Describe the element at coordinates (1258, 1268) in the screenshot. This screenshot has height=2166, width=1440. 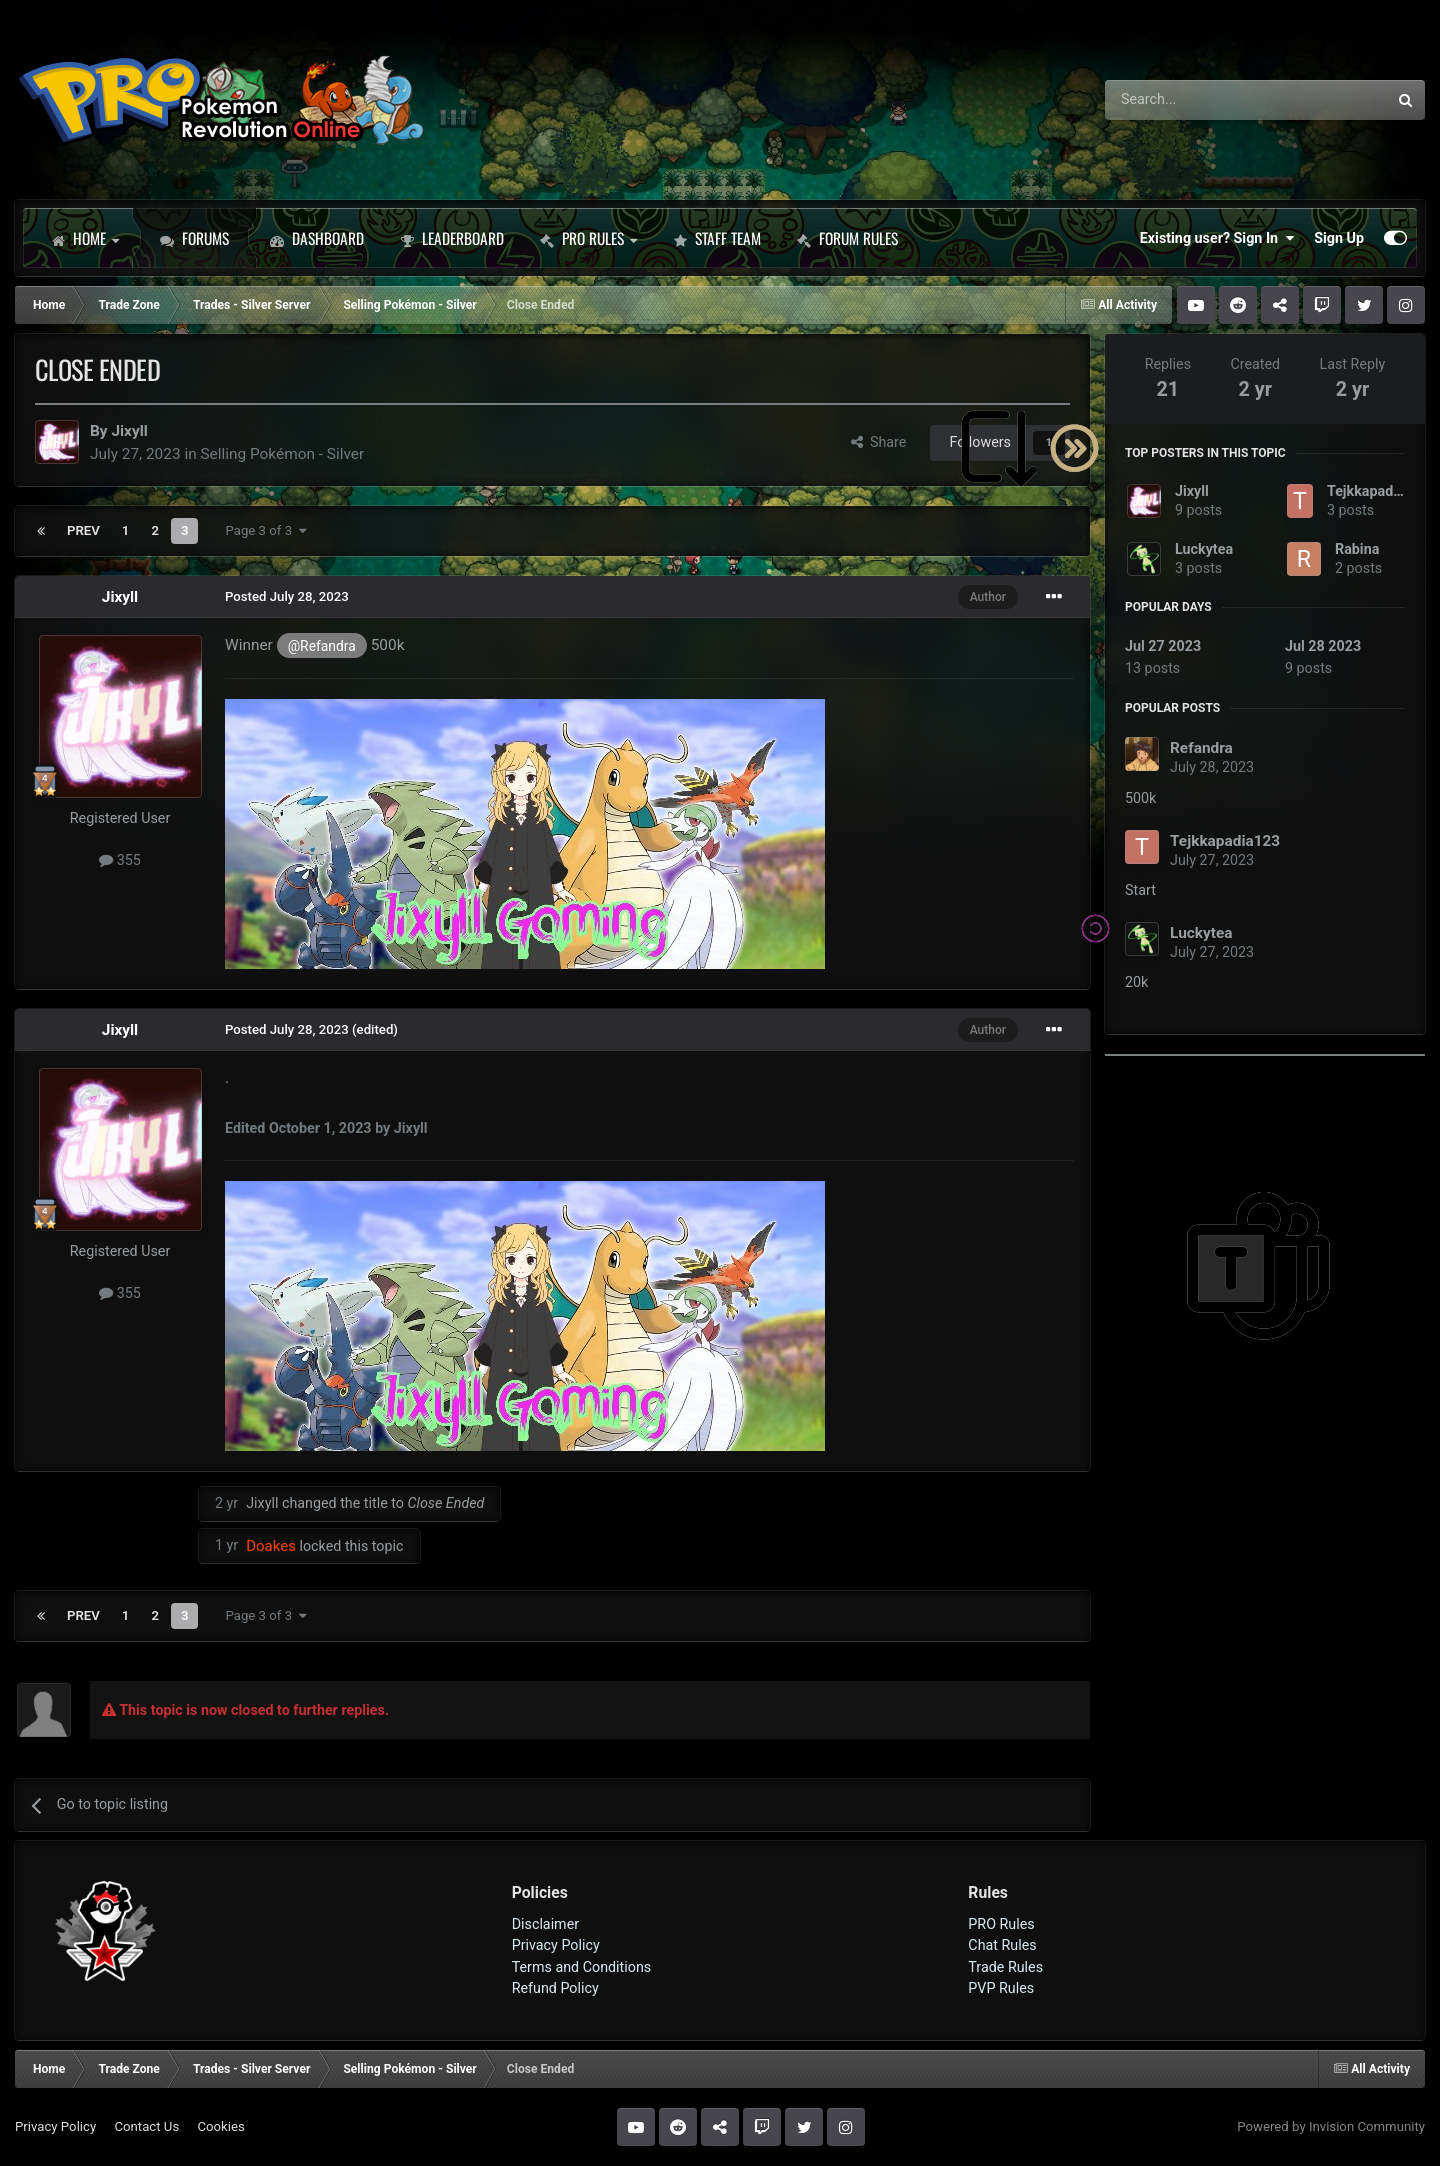
I see `open microsoft teams` at that location.